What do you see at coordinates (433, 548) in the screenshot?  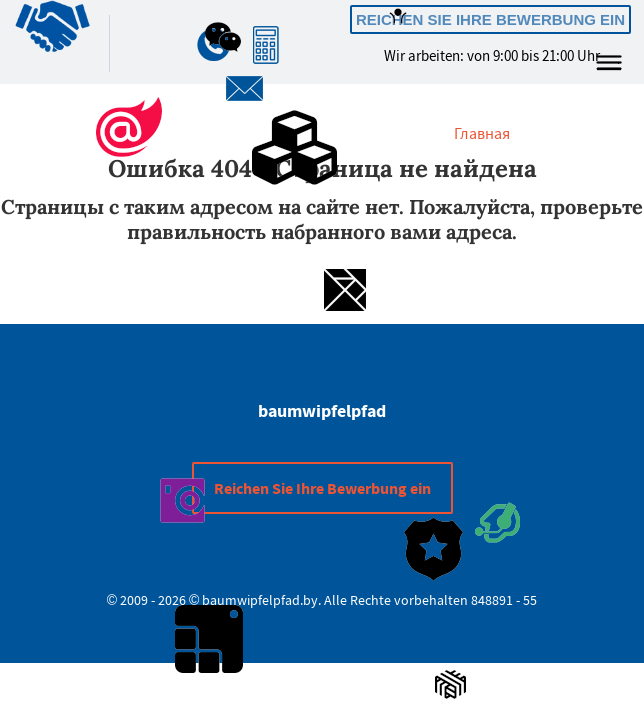 I see `indicates law enforcement or security-related content` at bounding box center [433, 548].